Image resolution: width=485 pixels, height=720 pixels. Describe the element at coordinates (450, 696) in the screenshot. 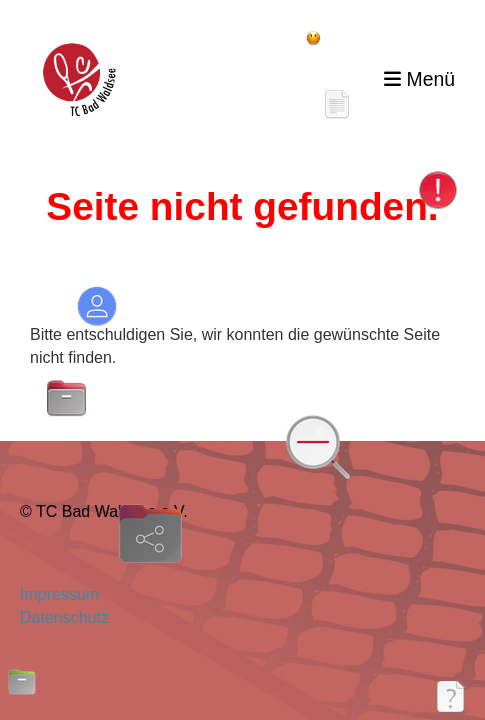

I see `indicates an unrecognized file type` at that location.